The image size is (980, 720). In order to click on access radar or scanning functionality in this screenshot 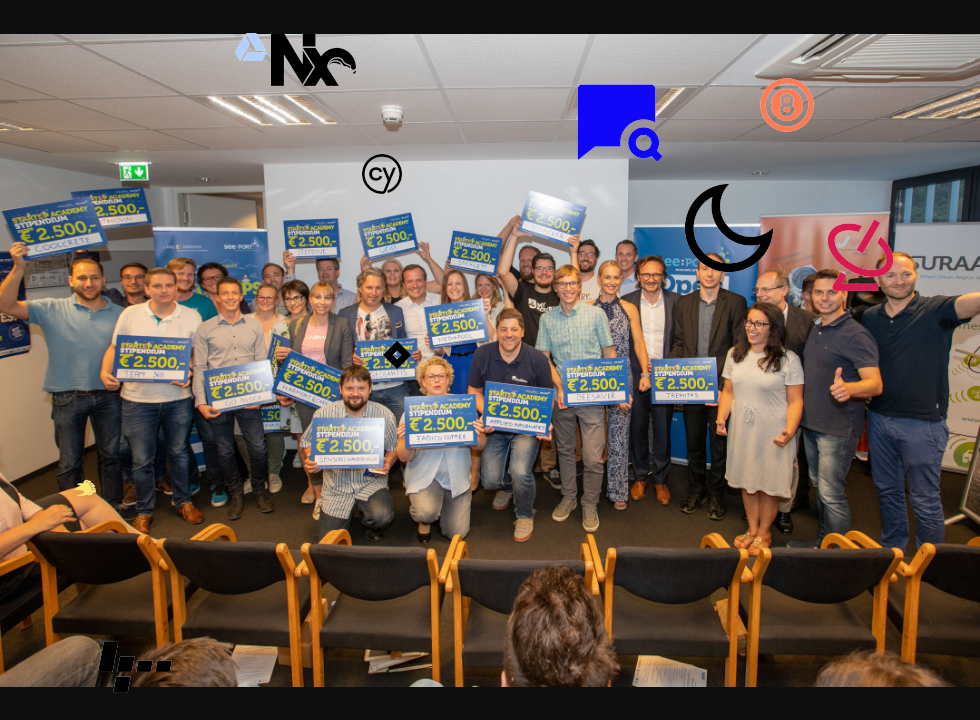, I will do `click(860, 255)`.